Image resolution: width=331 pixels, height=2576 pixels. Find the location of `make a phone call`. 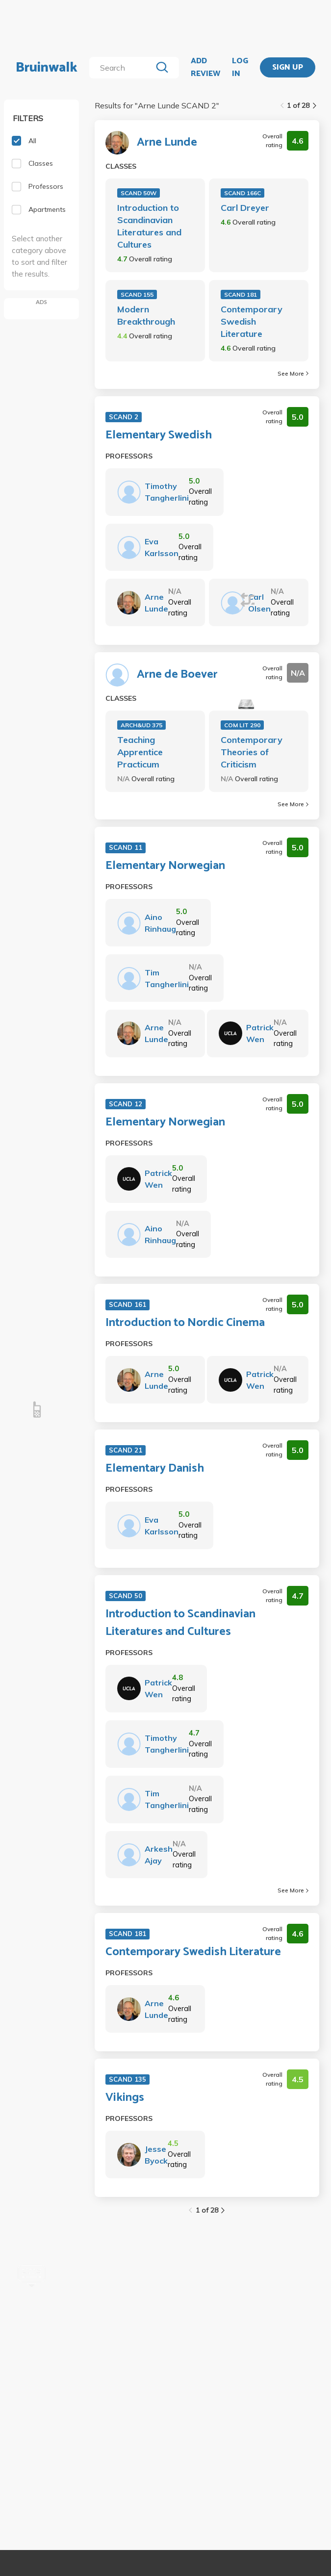

make a phone call is located at coordinates (37, 1410).